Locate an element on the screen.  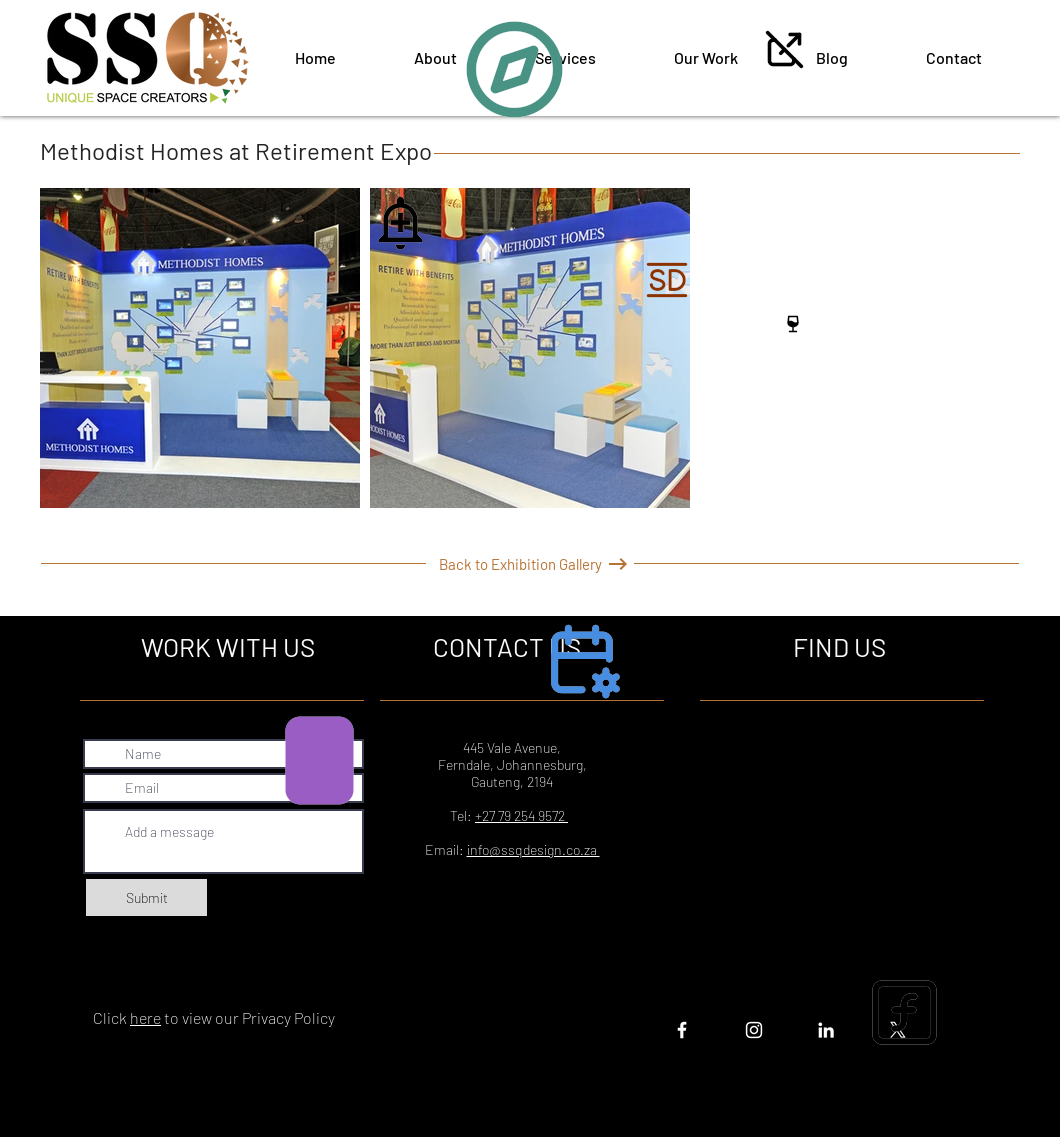
add a new reminder or alert is located at coordinates (400, 222).